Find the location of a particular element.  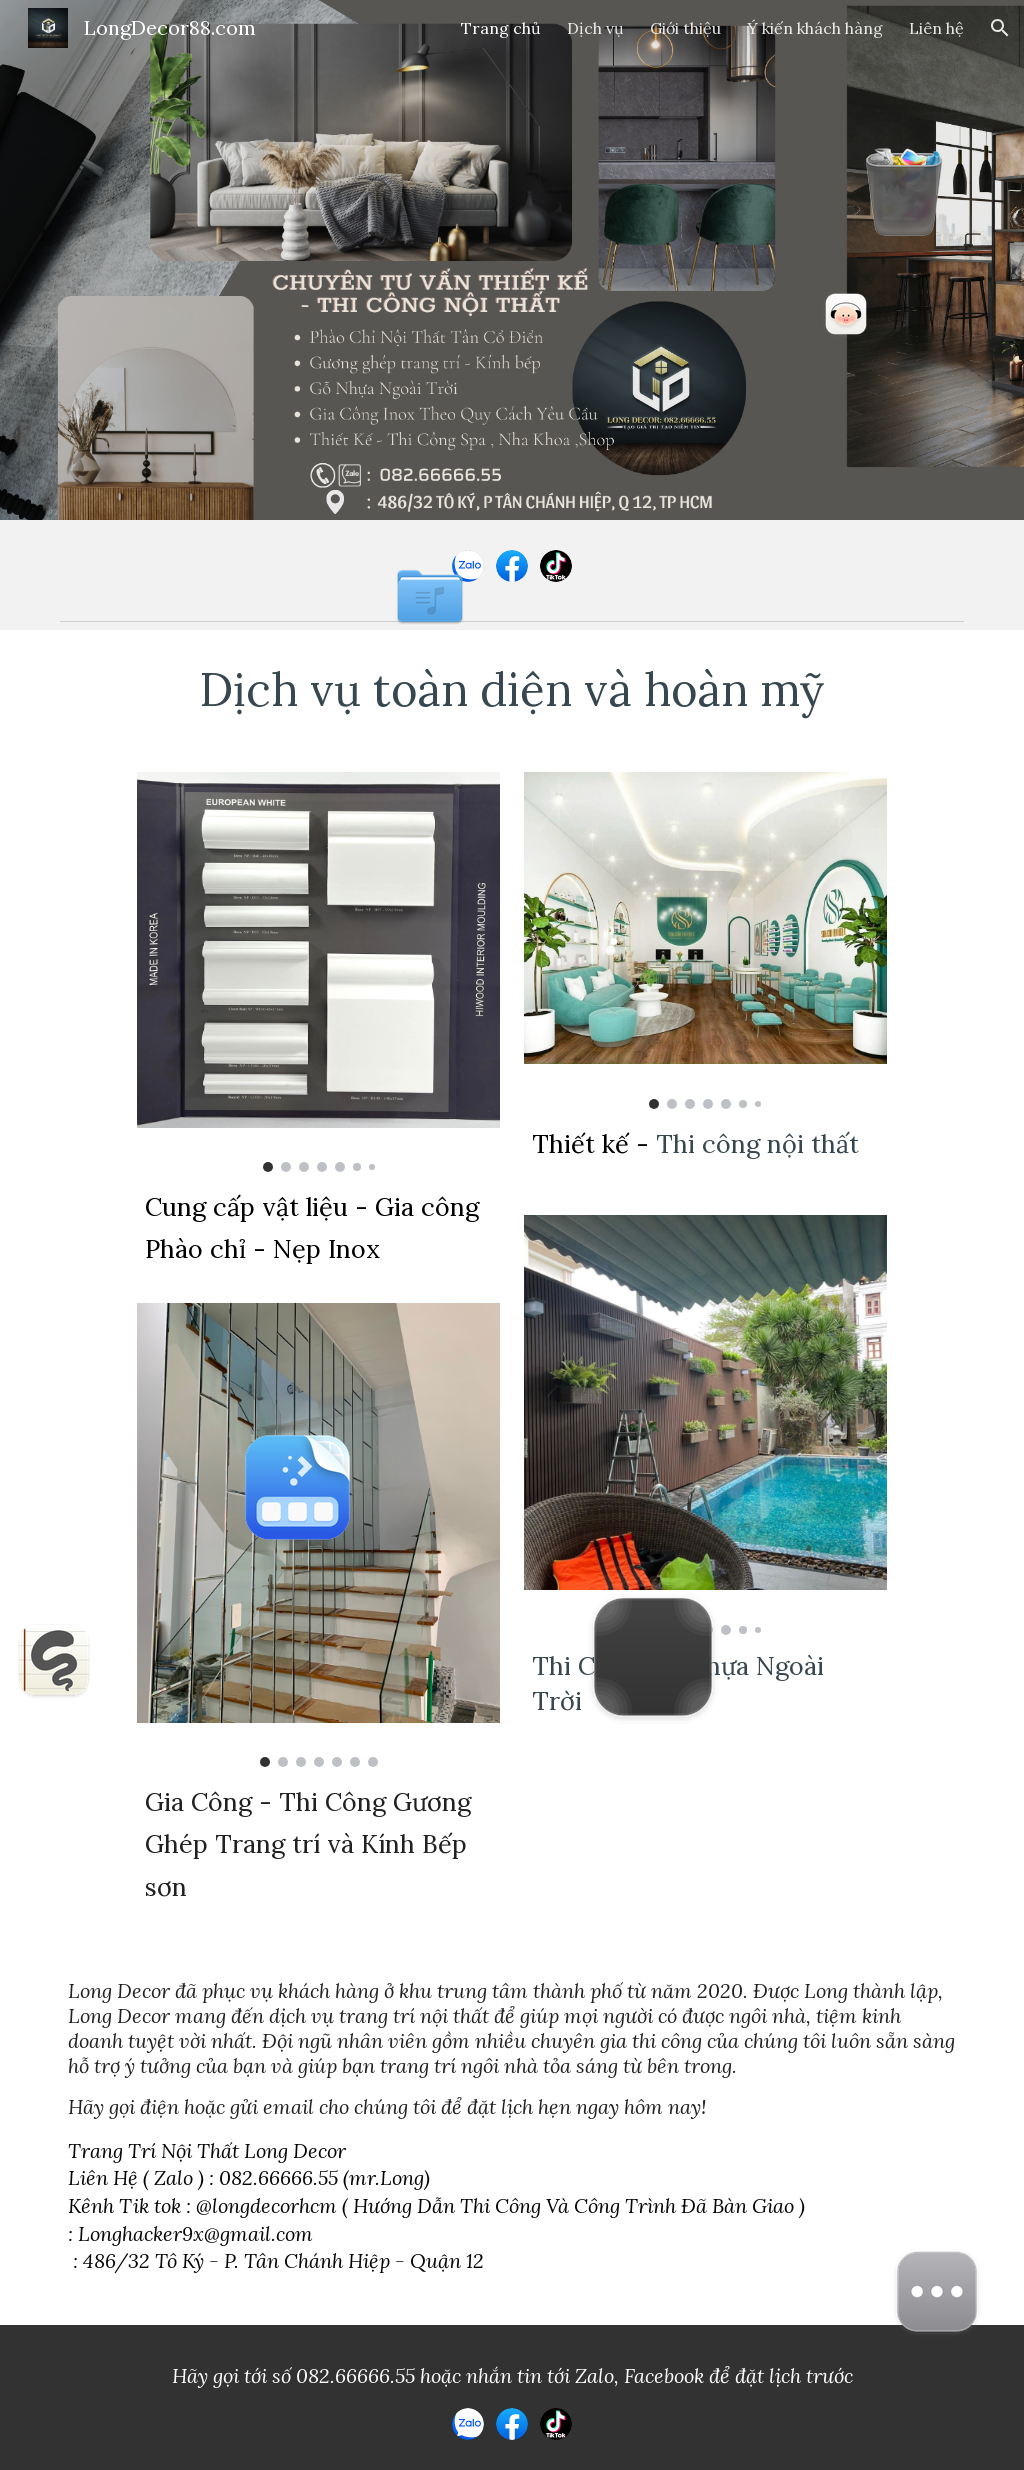

configure screen edge gestures and hot corners is located at coordinates (653, 1659).